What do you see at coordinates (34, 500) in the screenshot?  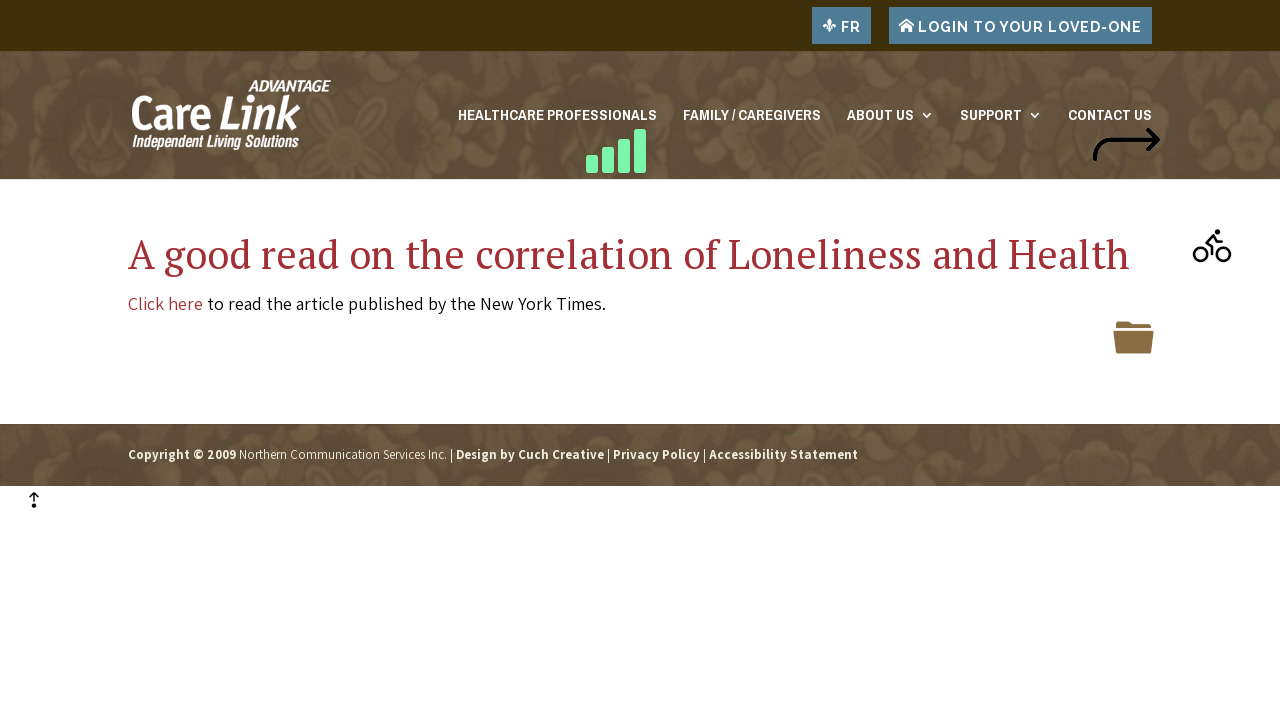 I see `step out of the current function during debugging` at bounding box center [34, 500].